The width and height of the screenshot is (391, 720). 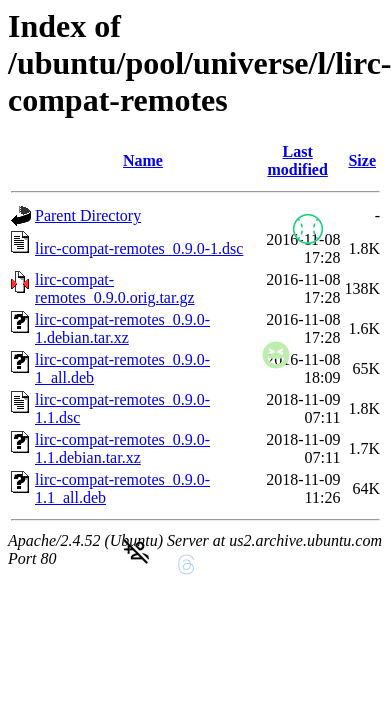 What do you see at coordinates (136, 550) in the screenshot?
I see `indicates user cannot be added as a contact` at bounding box center [136, 550].